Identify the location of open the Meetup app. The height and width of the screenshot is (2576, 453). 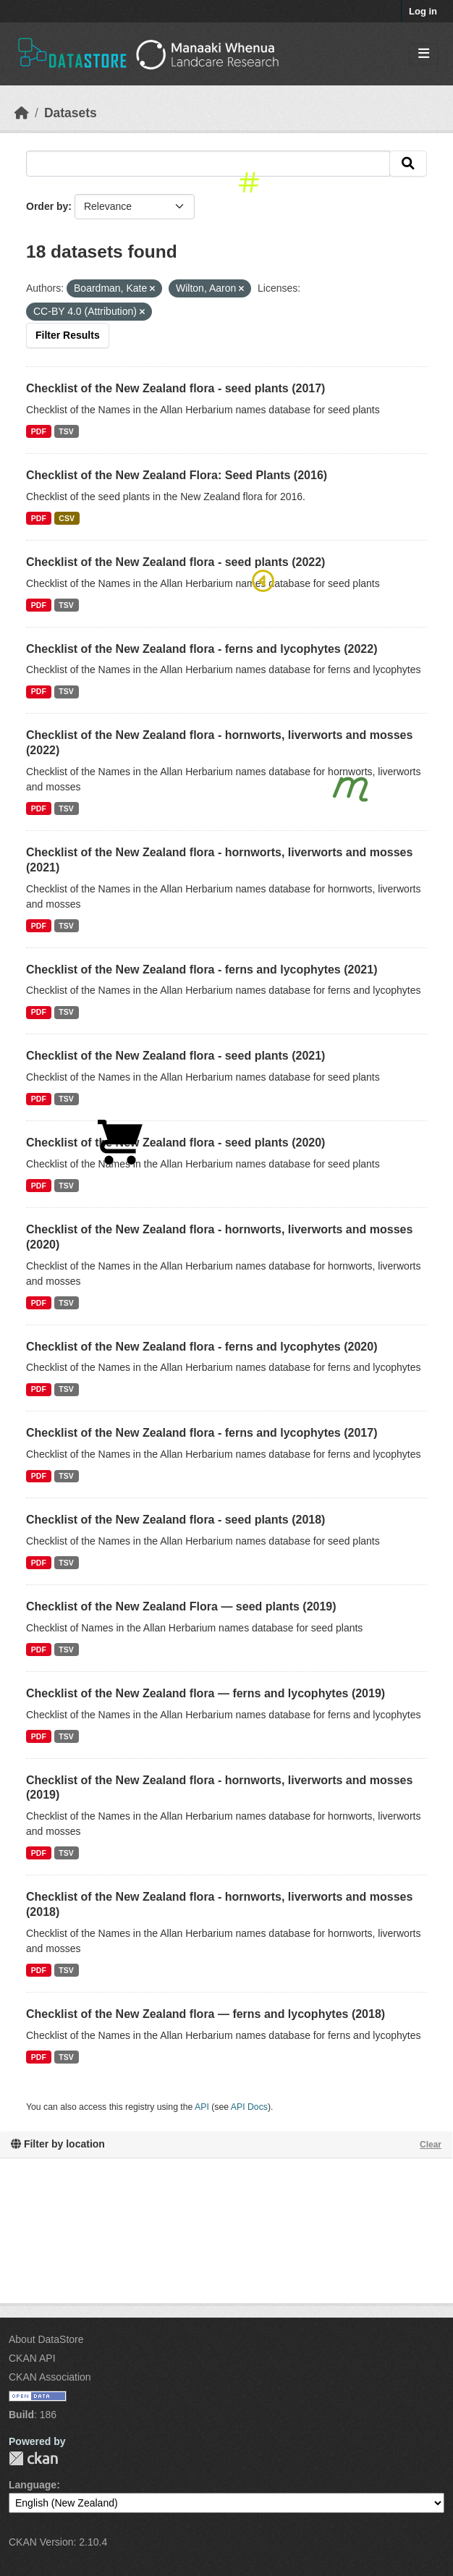
(350, 787).